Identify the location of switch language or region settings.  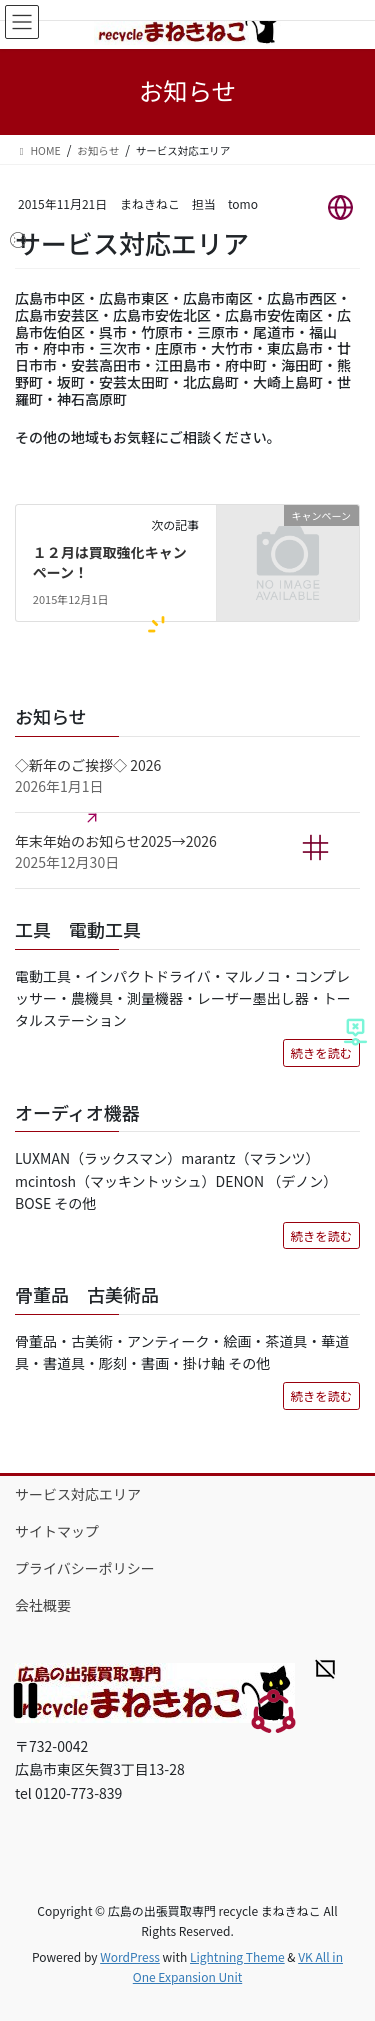
(340, 207).